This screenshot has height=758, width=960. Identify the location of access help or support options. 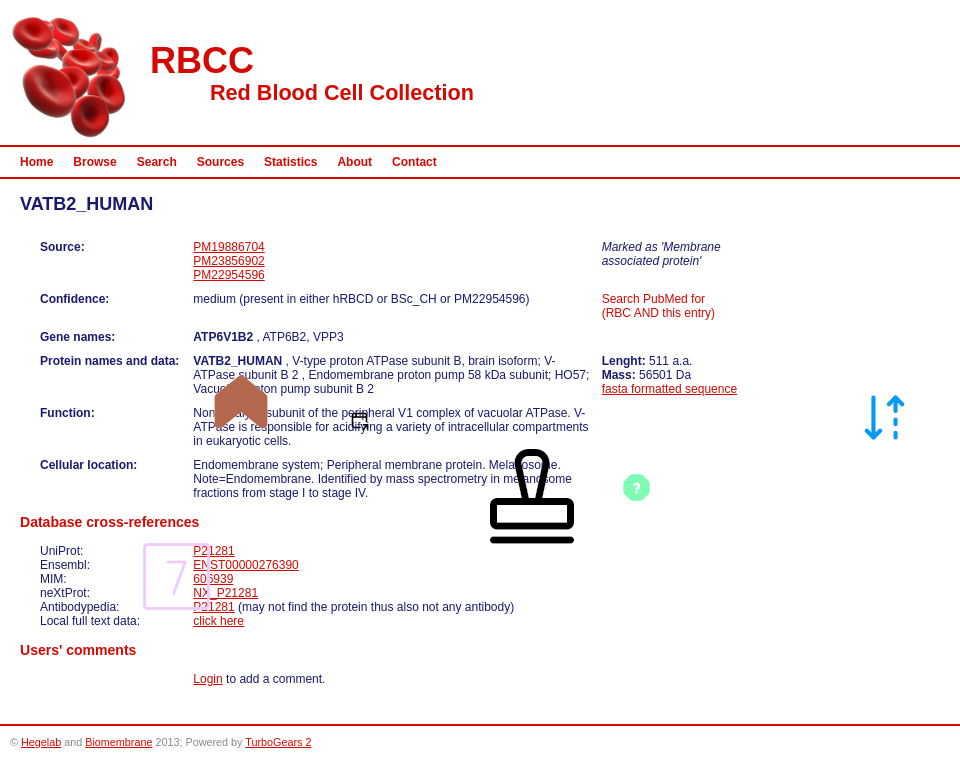
(636, 487).